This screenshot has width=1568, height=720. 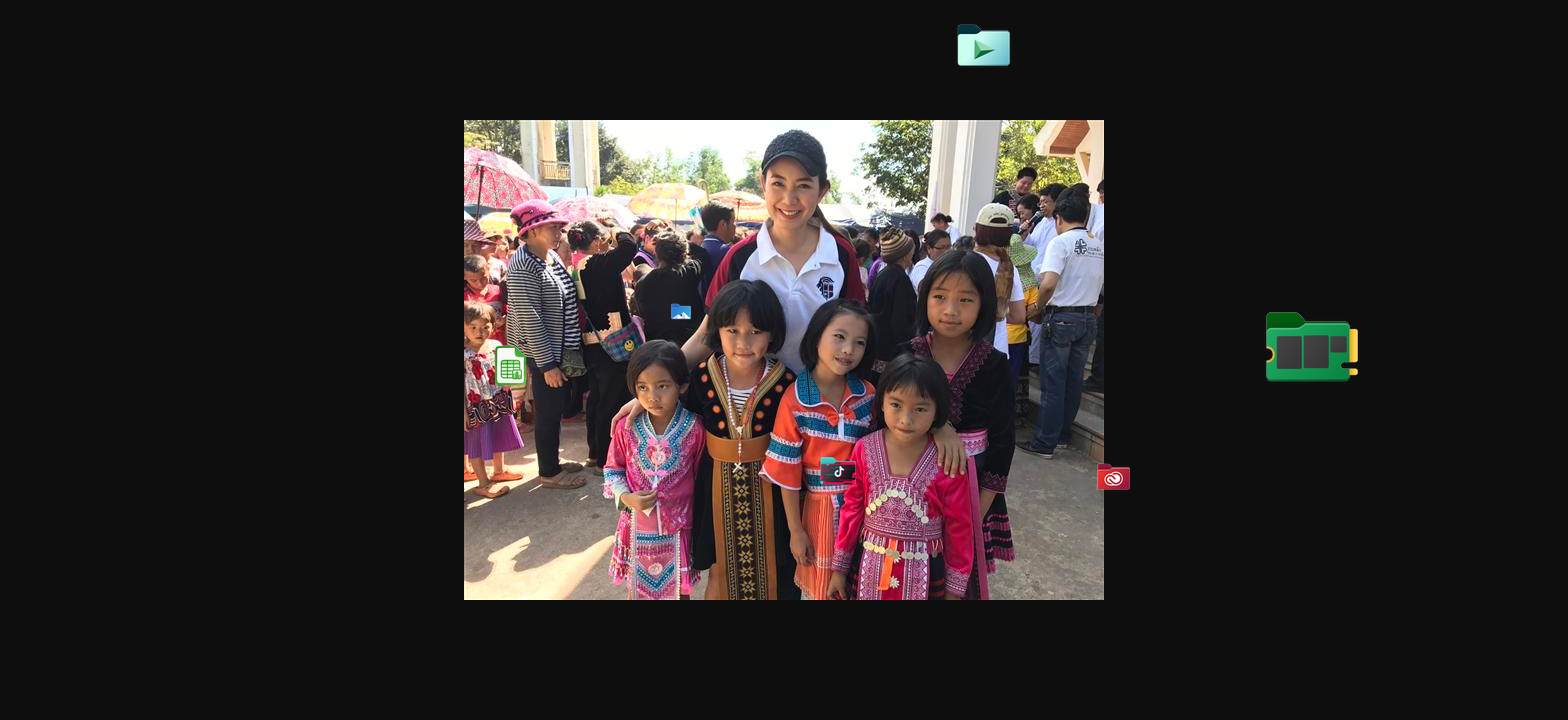 I want to click on open folder containing landscape or mountain photos, so click(x=681, y=312).